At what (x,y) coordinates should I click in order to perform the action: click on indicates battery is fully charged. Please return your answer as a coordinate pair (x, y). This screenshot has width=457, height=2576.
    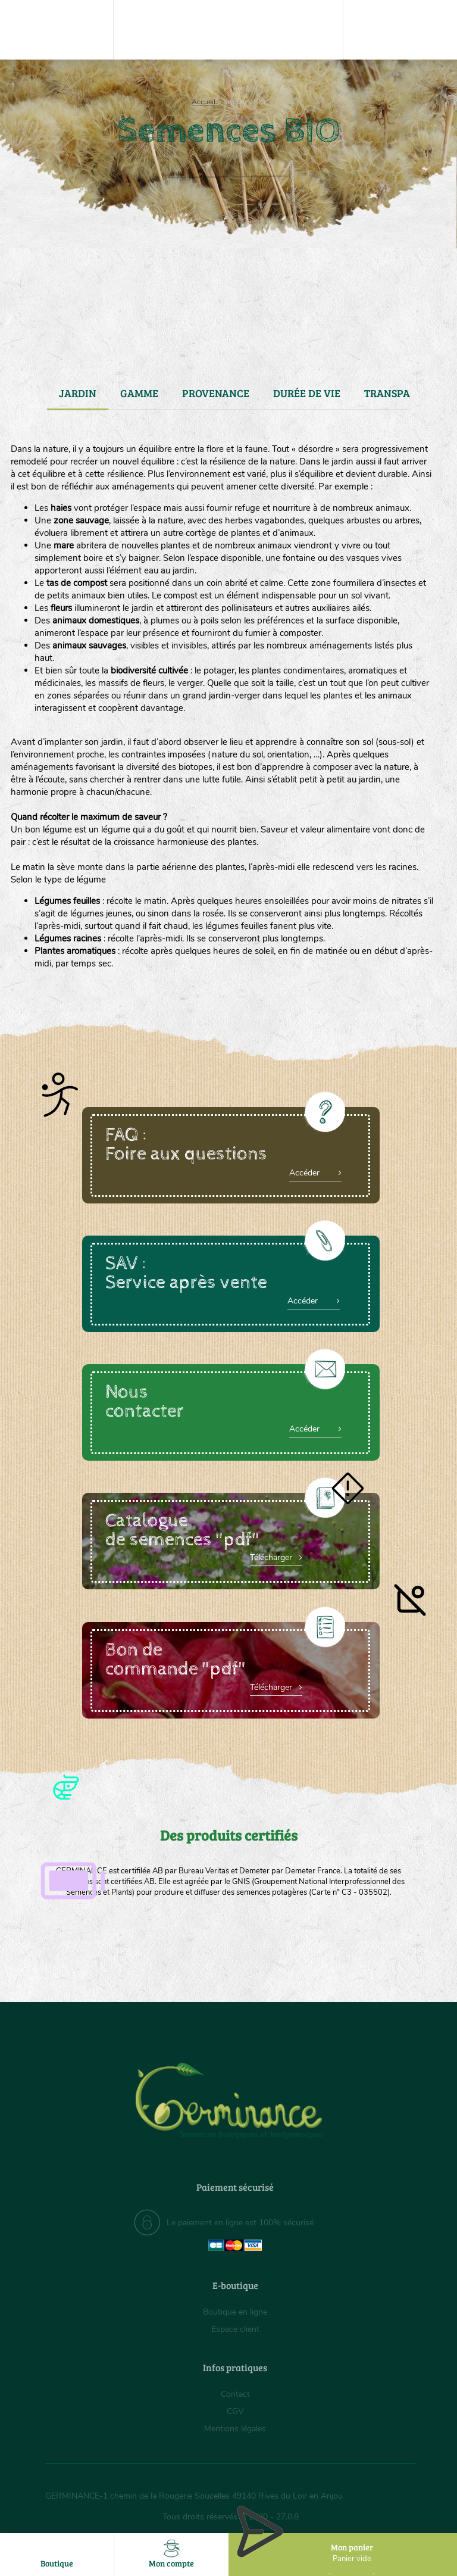
    Looking at the image, I should click on (71, 1880).